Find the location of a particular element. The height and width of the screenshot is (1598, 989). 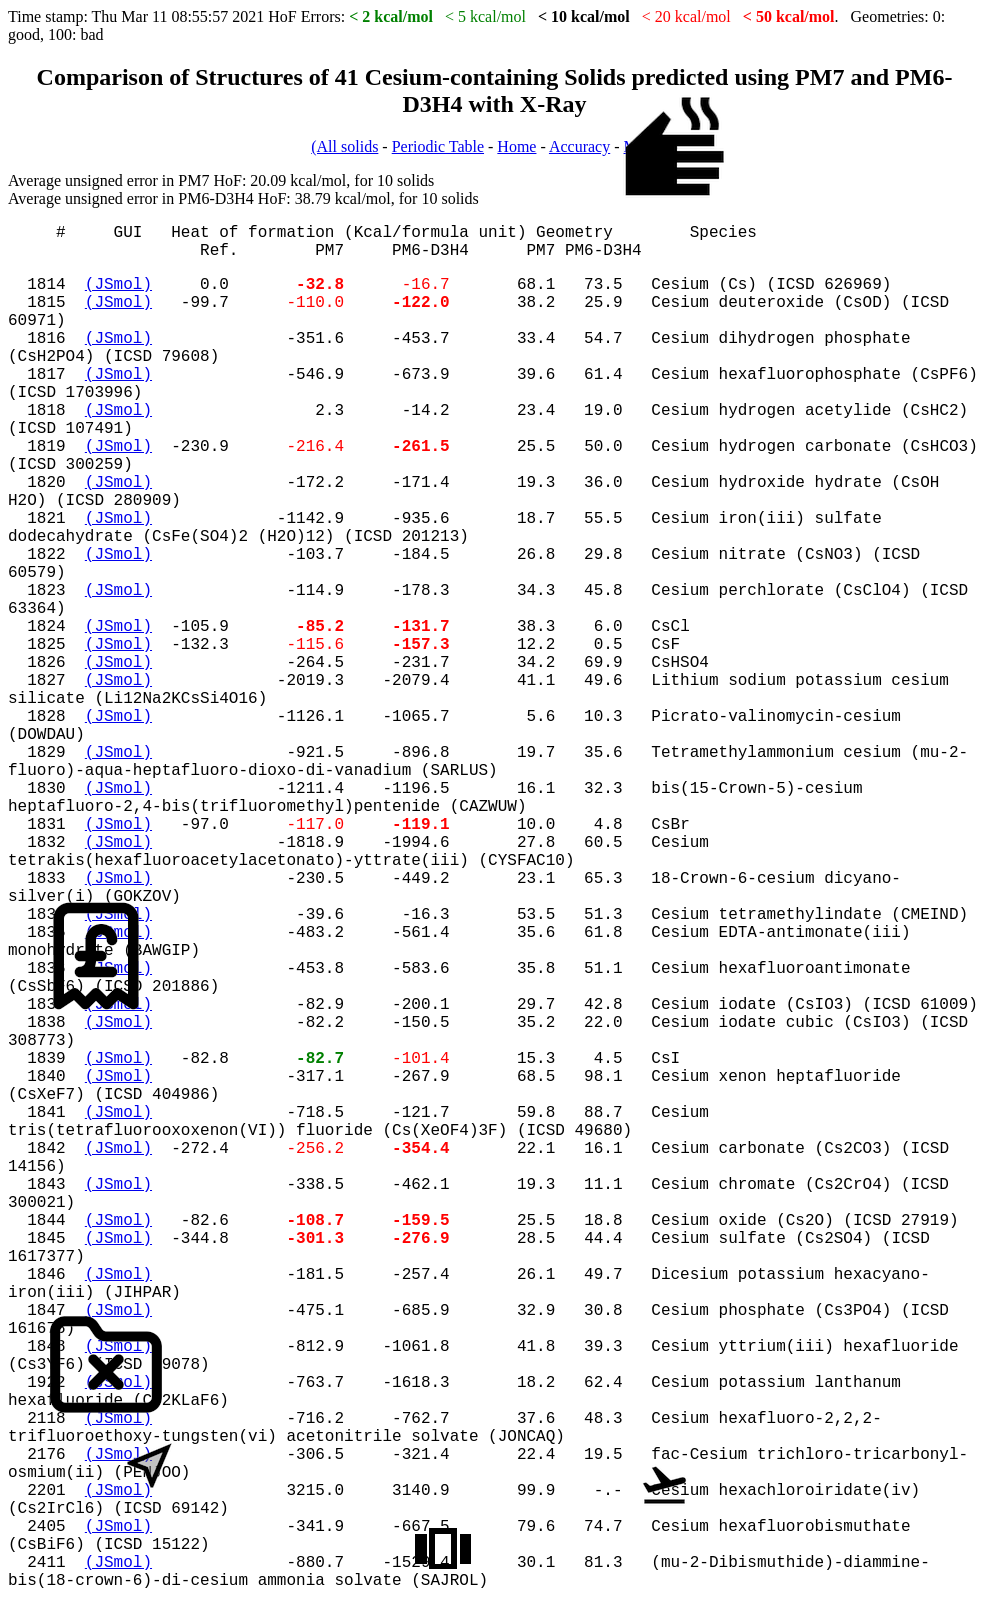

view content in carousel mode is located at coordinates (443, 1550).